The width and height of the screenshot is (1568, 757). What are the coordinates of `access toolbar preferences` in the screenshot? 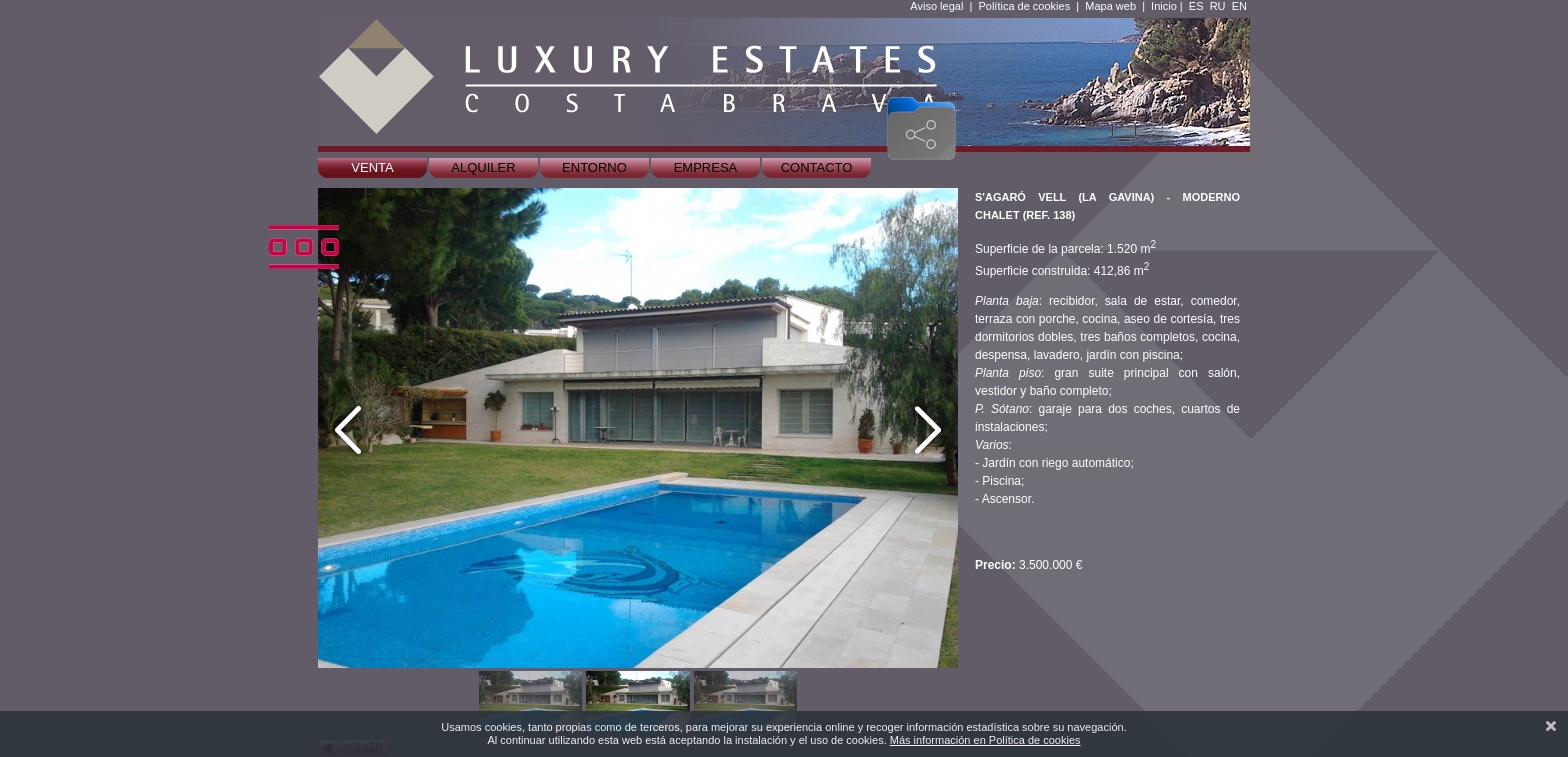 It's located at (304, 247).